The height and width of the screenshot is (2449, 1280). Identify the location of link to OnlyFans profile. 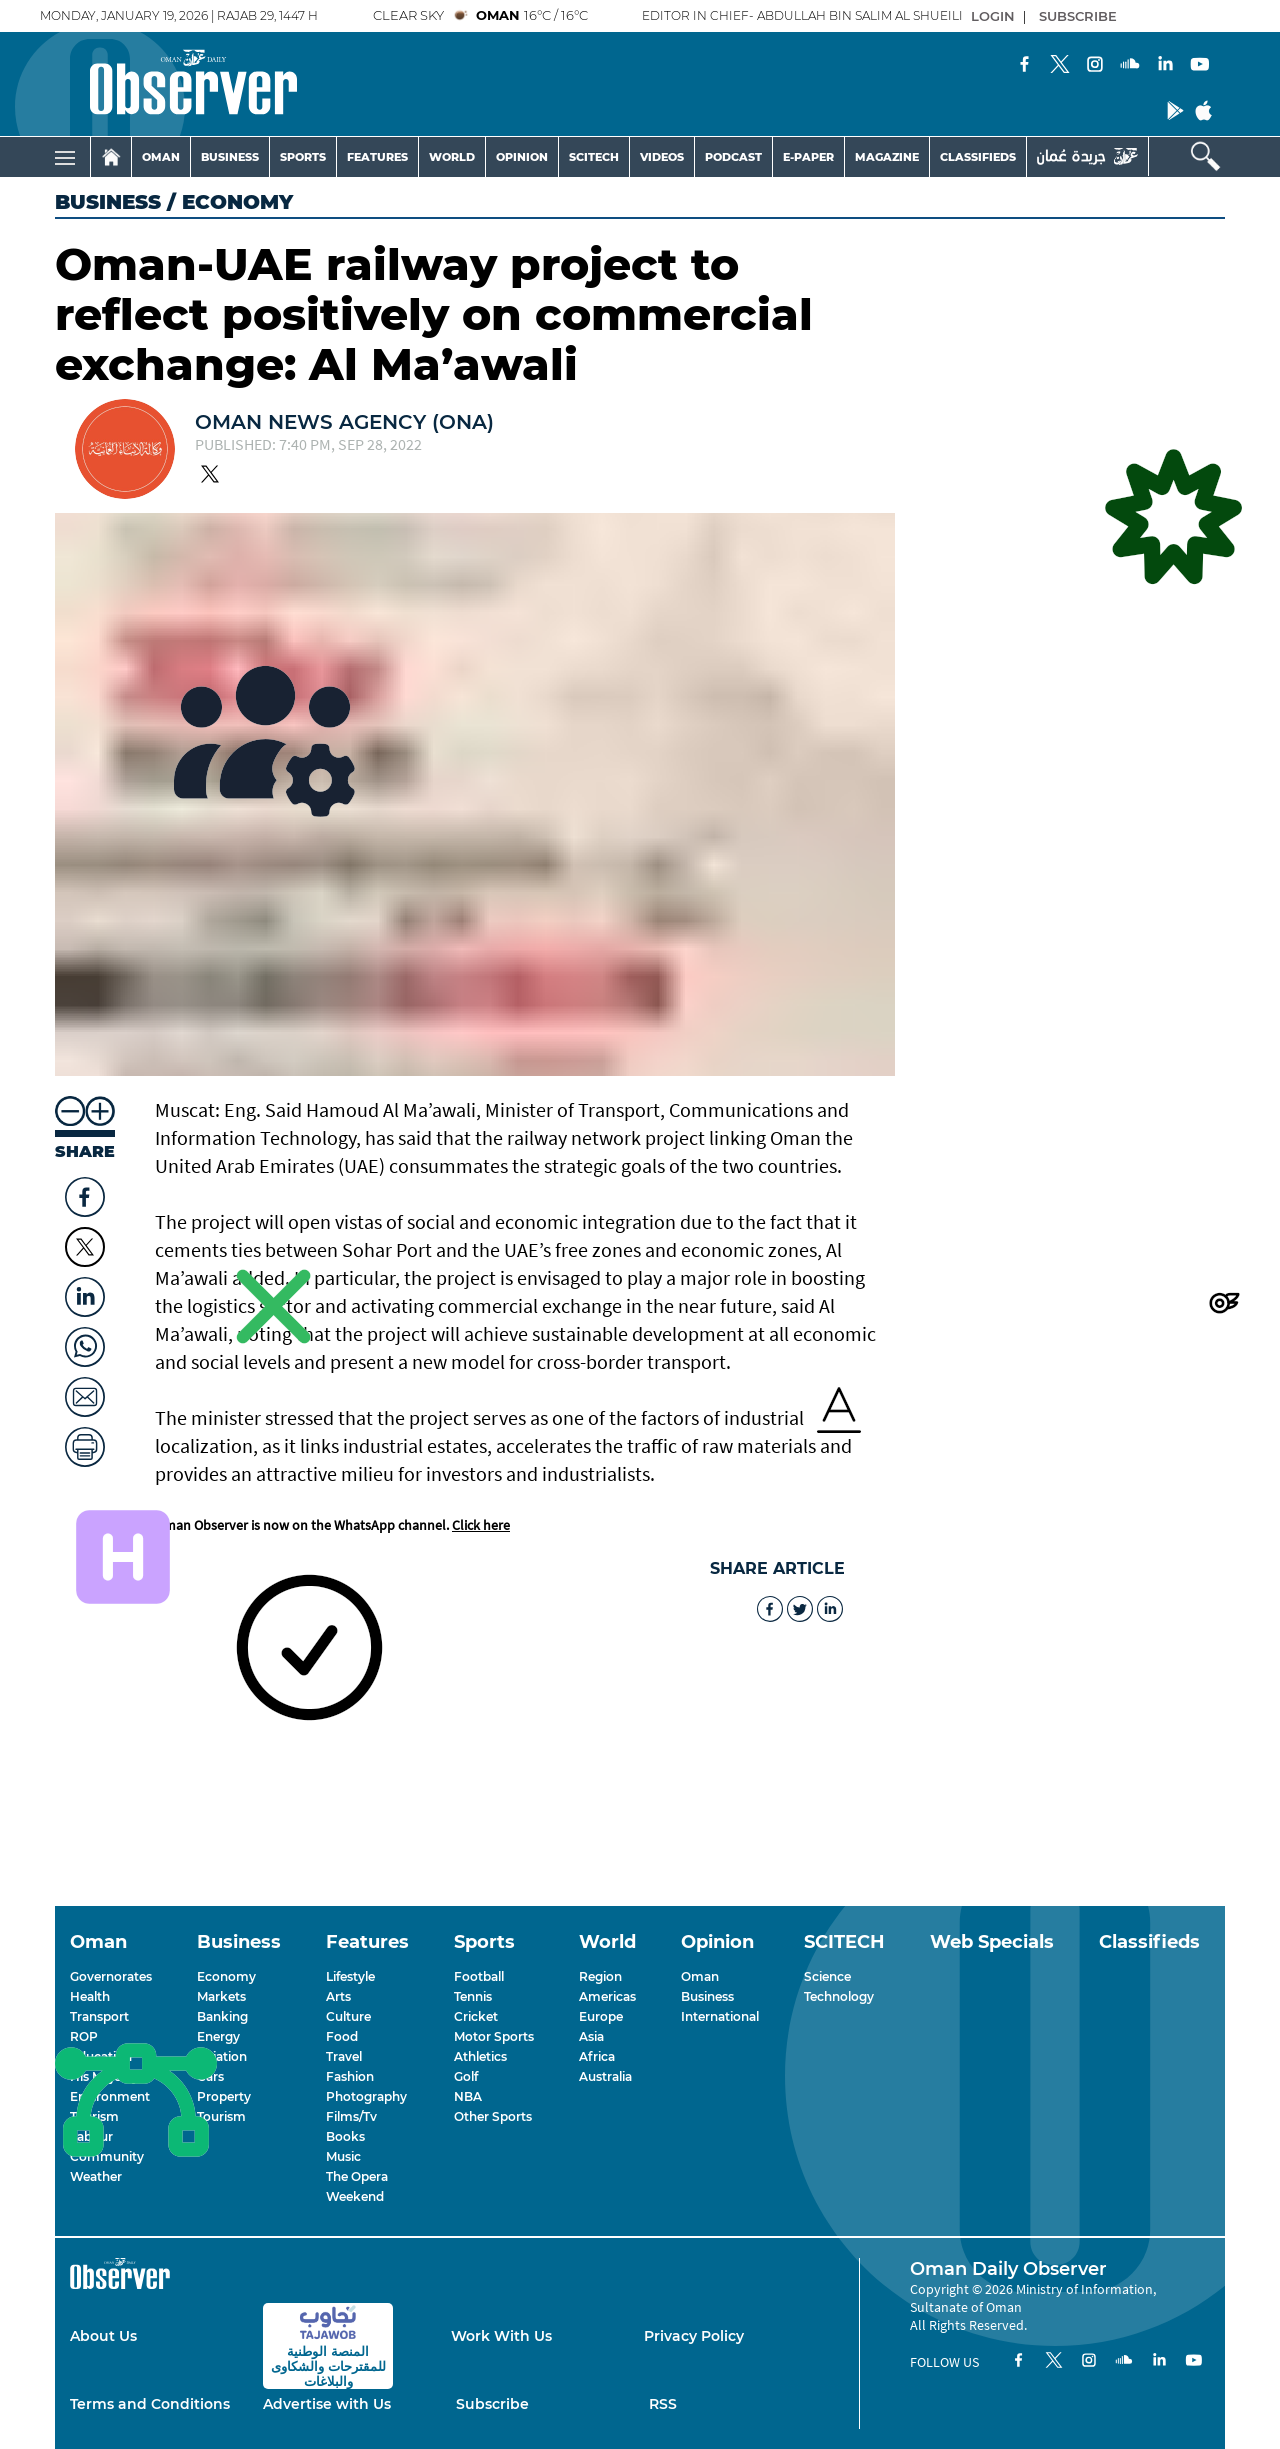
(1224, 1302).